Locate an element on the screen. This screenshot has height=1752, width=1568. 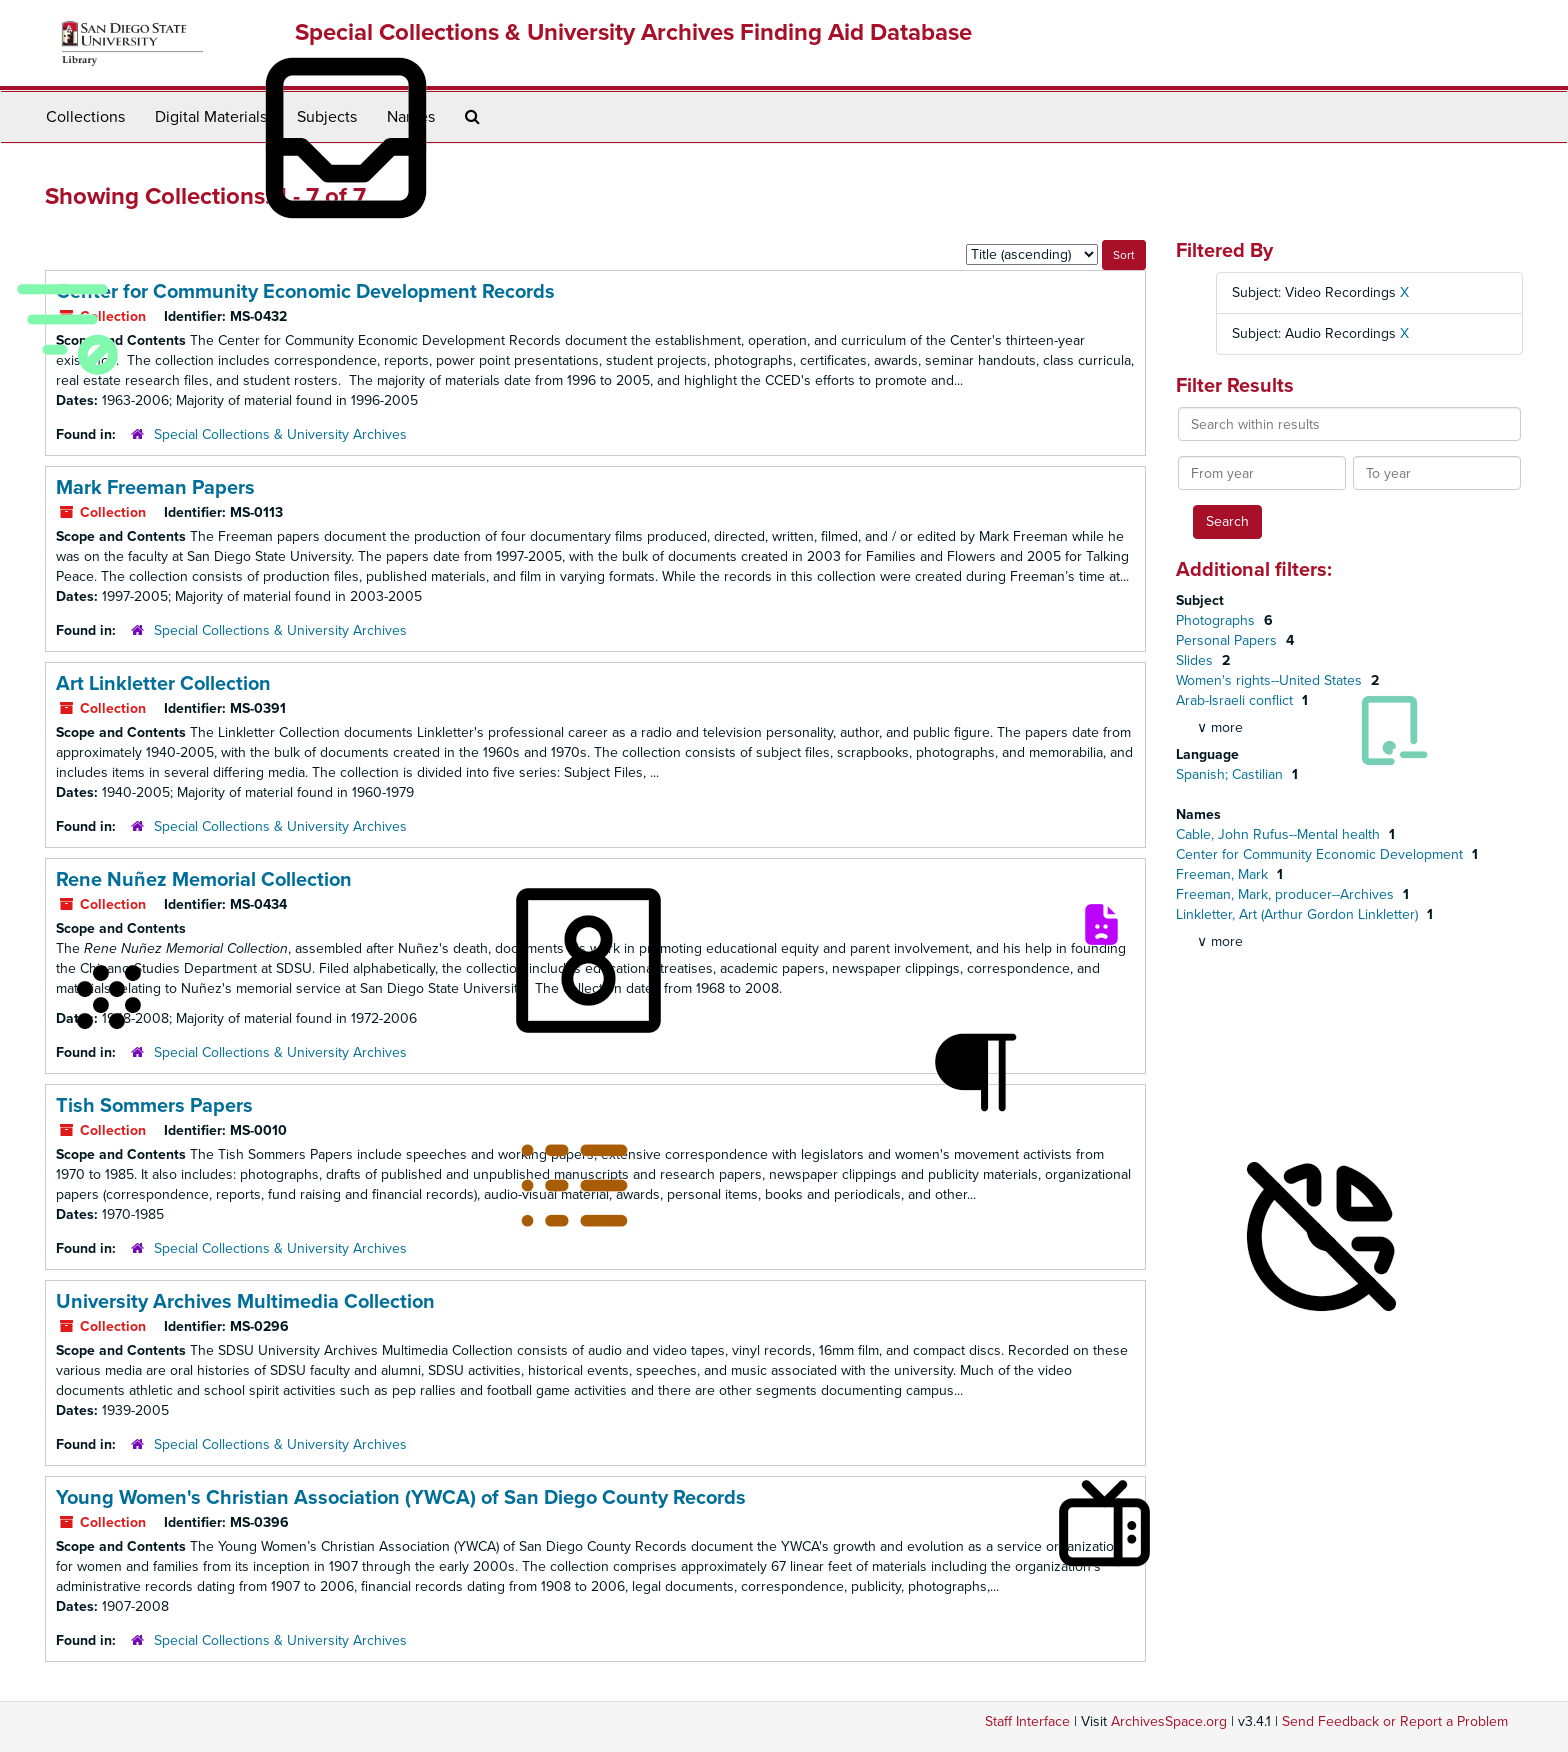
view system logs or activity history is located at coordinates (574, 1185).